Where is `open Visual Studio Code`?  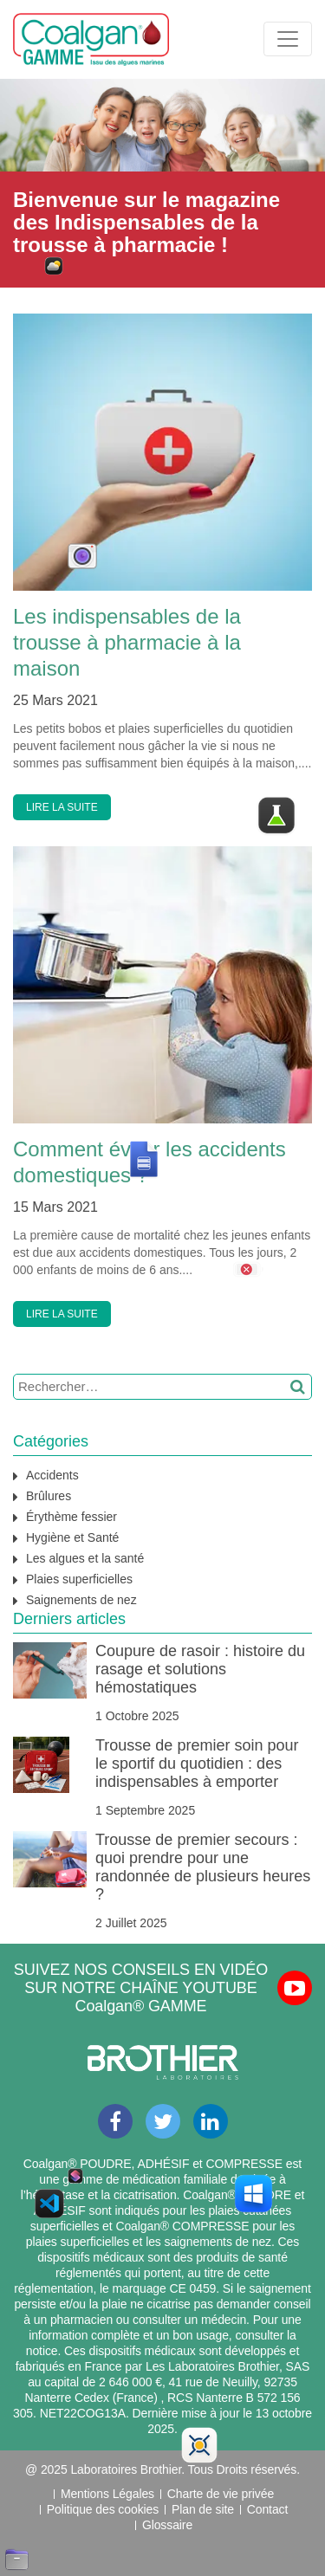 open Visual Studio Code is located at coordinates (49, 2204).